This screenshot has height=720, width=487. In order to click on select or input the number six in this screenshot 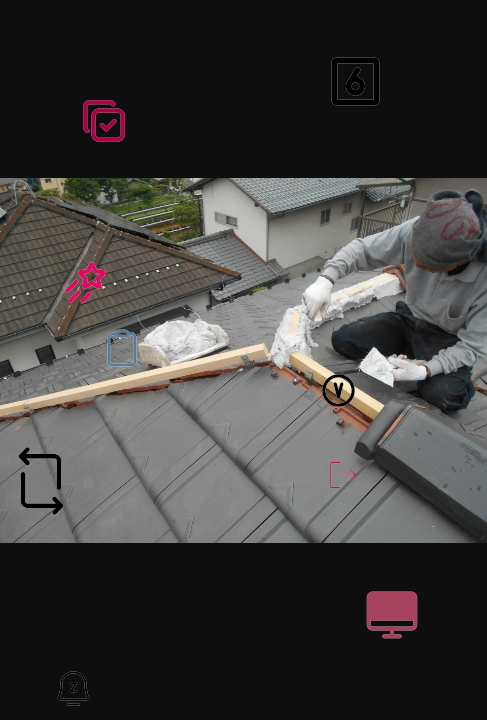, I will do `click(355, 81)`.